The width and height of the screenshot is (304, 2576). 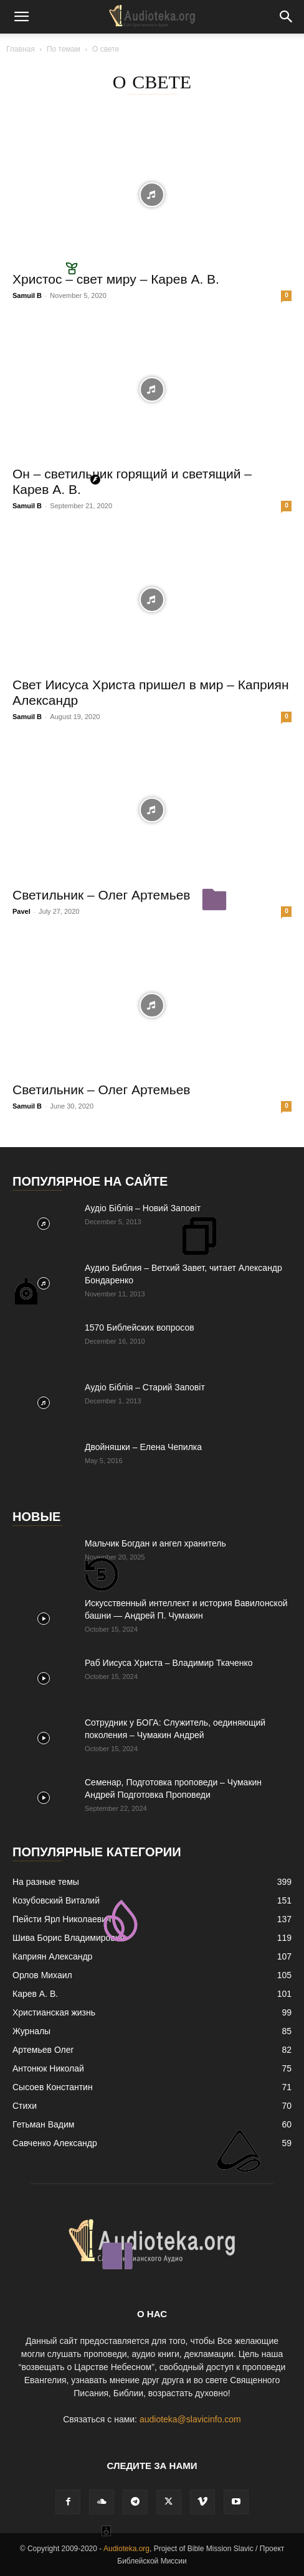 What do you see at coordinates (117, 2256) in the screenshot?
I see `switch to right sidebar layout` at bounding box center [117, 2256].